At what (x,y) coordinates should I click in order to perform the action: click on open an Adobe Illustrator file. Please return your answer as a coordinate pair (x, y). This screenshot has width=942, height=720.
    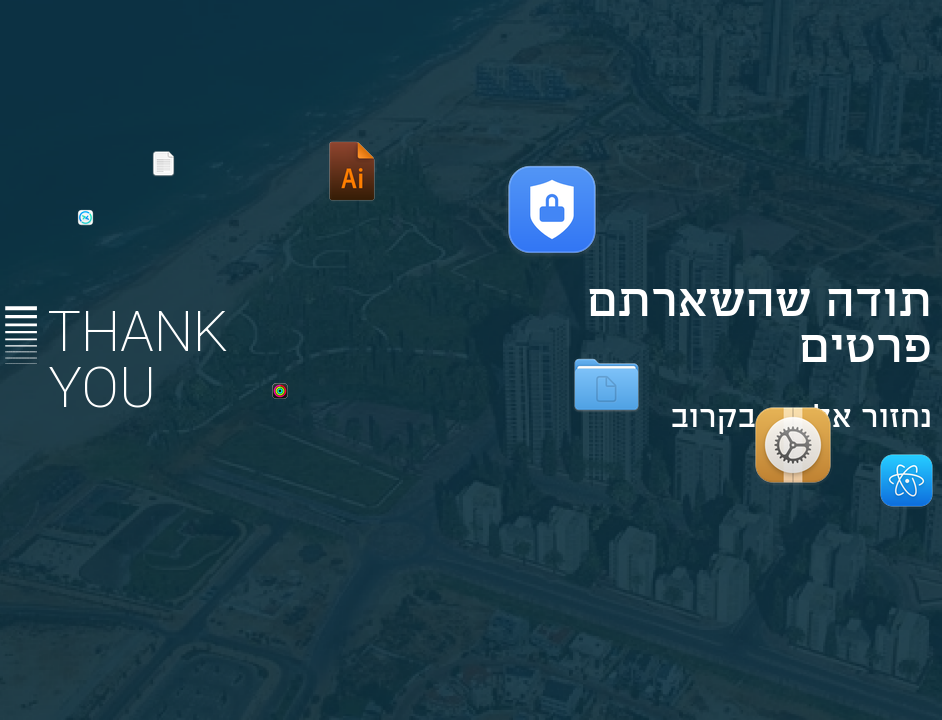
    Looking at the image, I should click on (352, 171).